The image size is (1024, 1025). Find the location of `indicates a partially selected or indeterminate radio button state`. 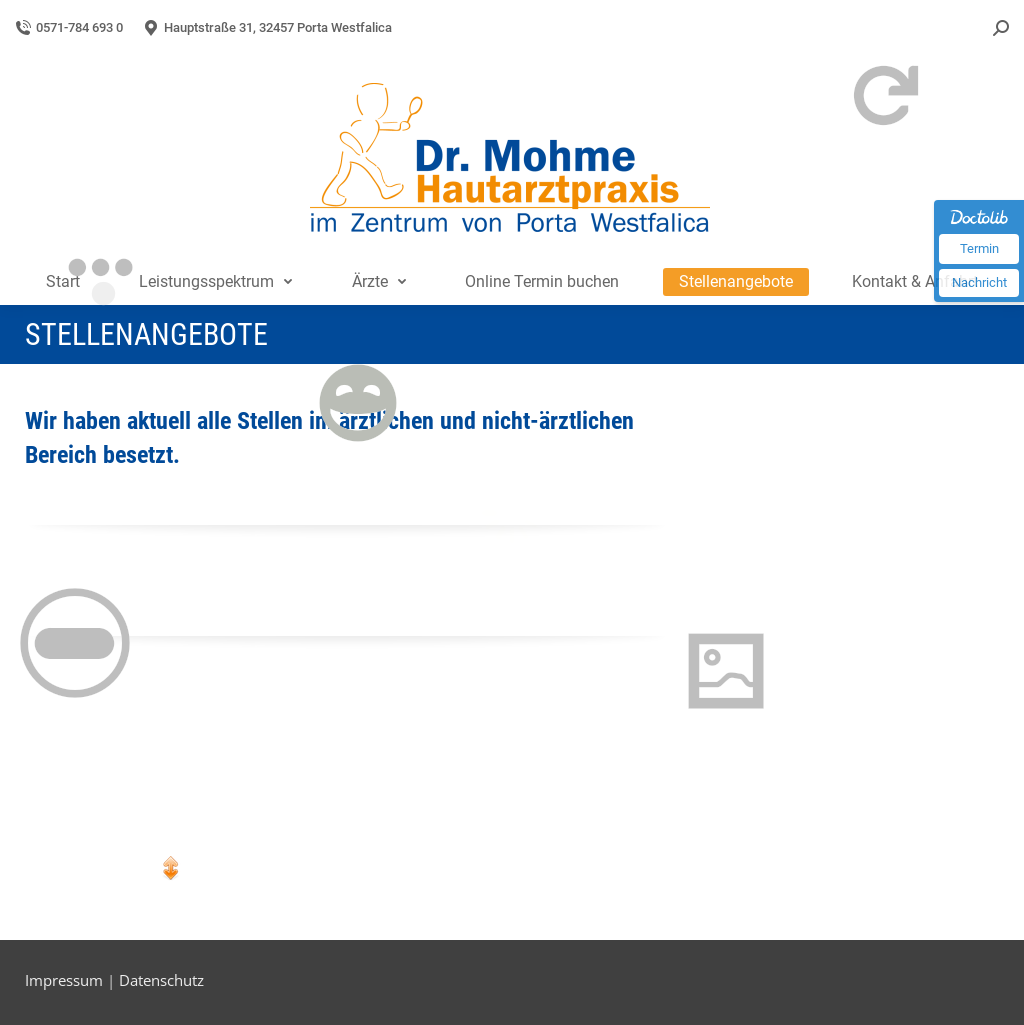

indicates a partially selected or indeterminate radio button state is located at coordinates (75, 643).